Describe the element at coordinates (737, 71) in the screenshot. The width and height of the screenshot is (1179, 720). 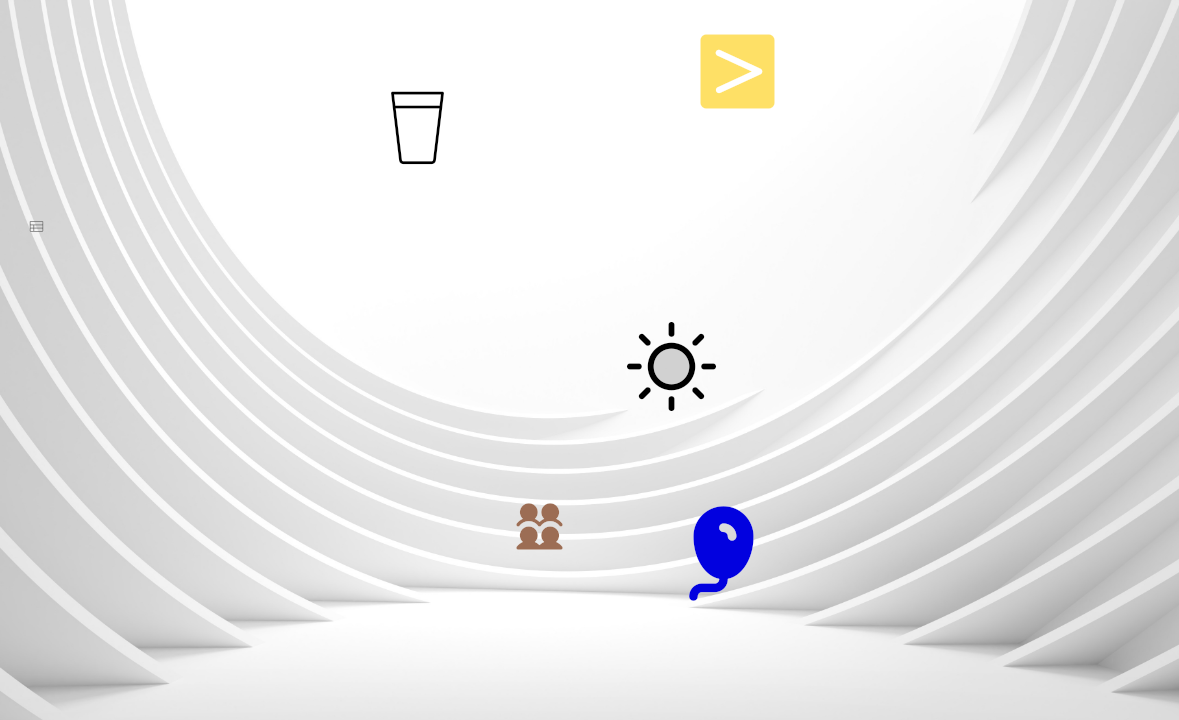
I see `navigate to next item or page` at that location.